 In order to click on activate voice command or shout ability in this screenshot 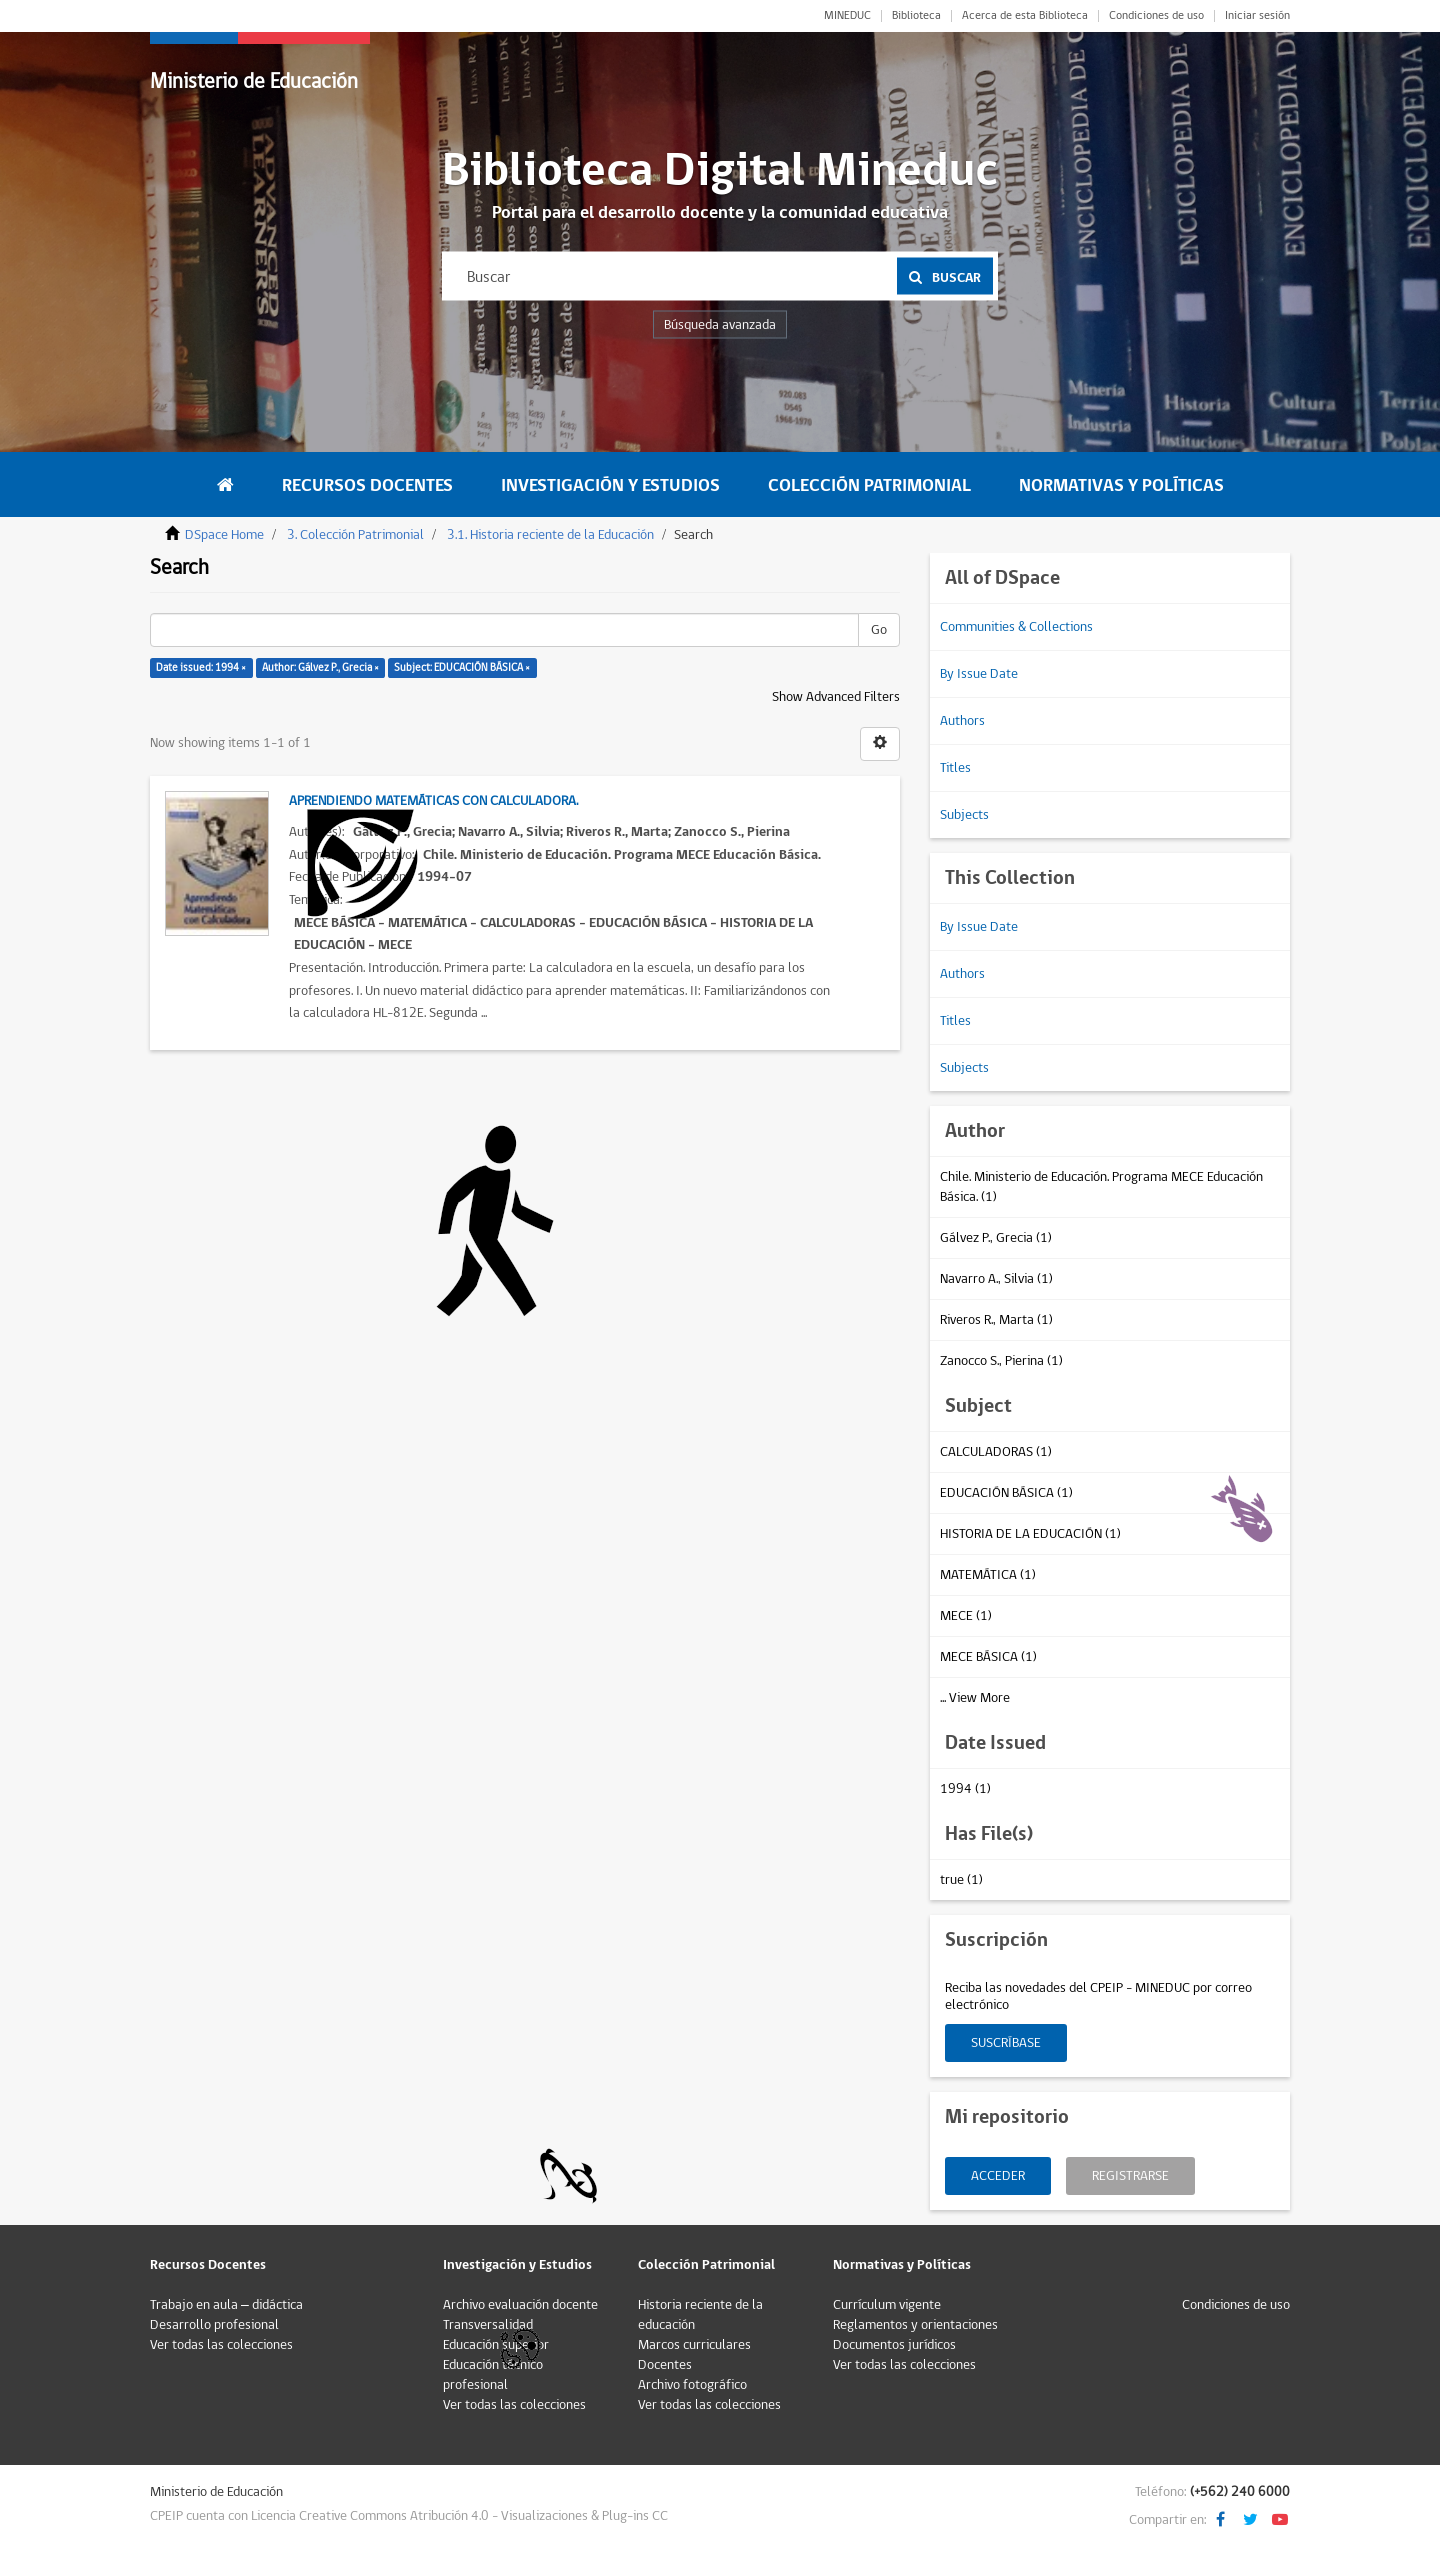, I will do `click(362, 864)`.